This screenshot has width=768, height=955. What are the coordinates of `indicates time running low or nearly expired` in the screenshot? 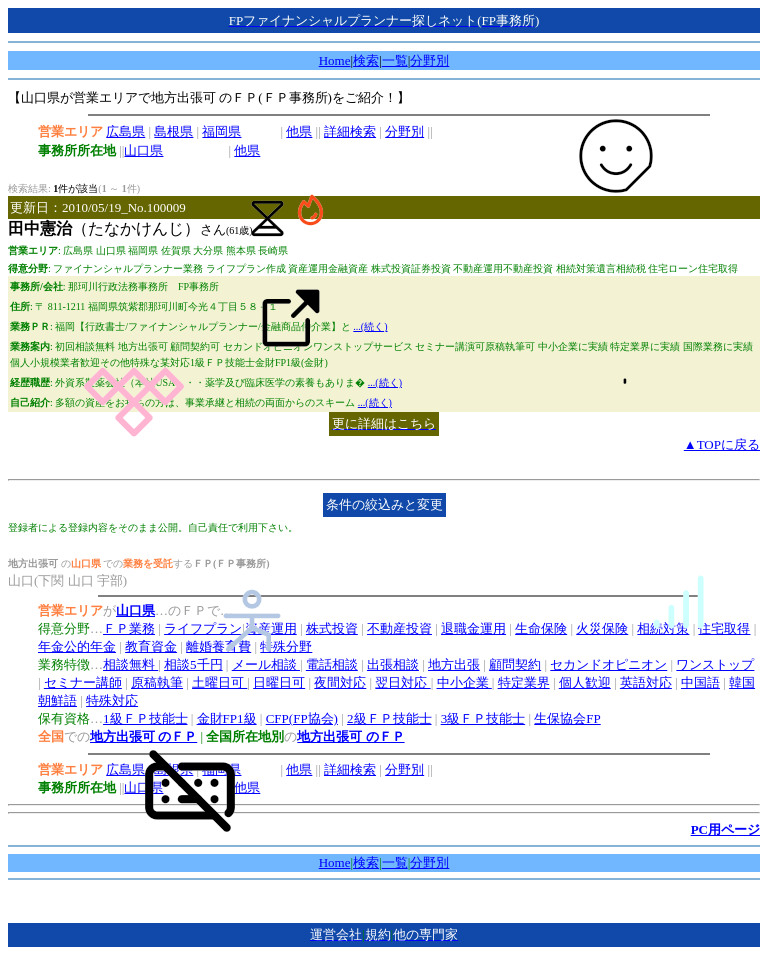 It's located at (267, 218).